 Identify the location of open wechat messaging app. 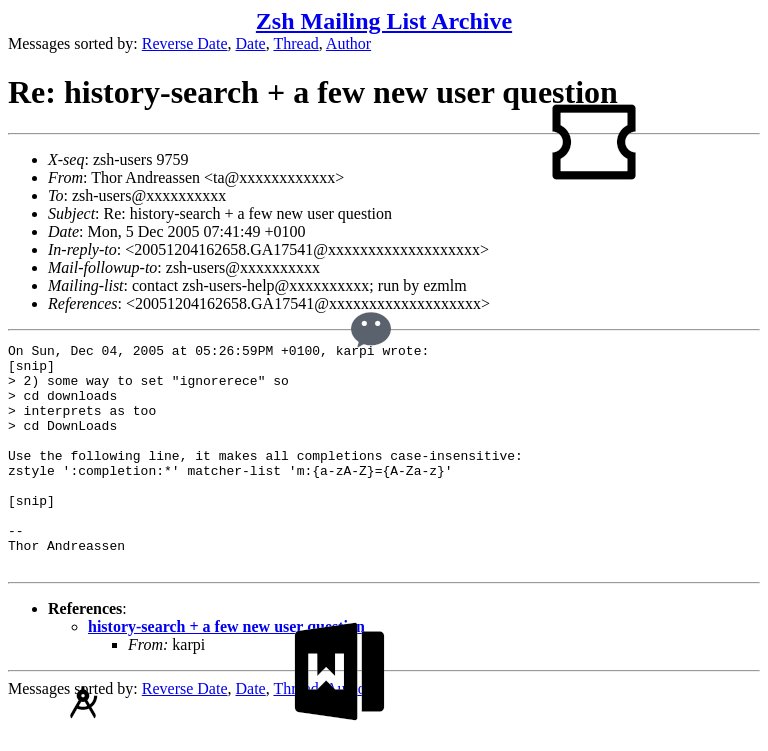
(371, 329).